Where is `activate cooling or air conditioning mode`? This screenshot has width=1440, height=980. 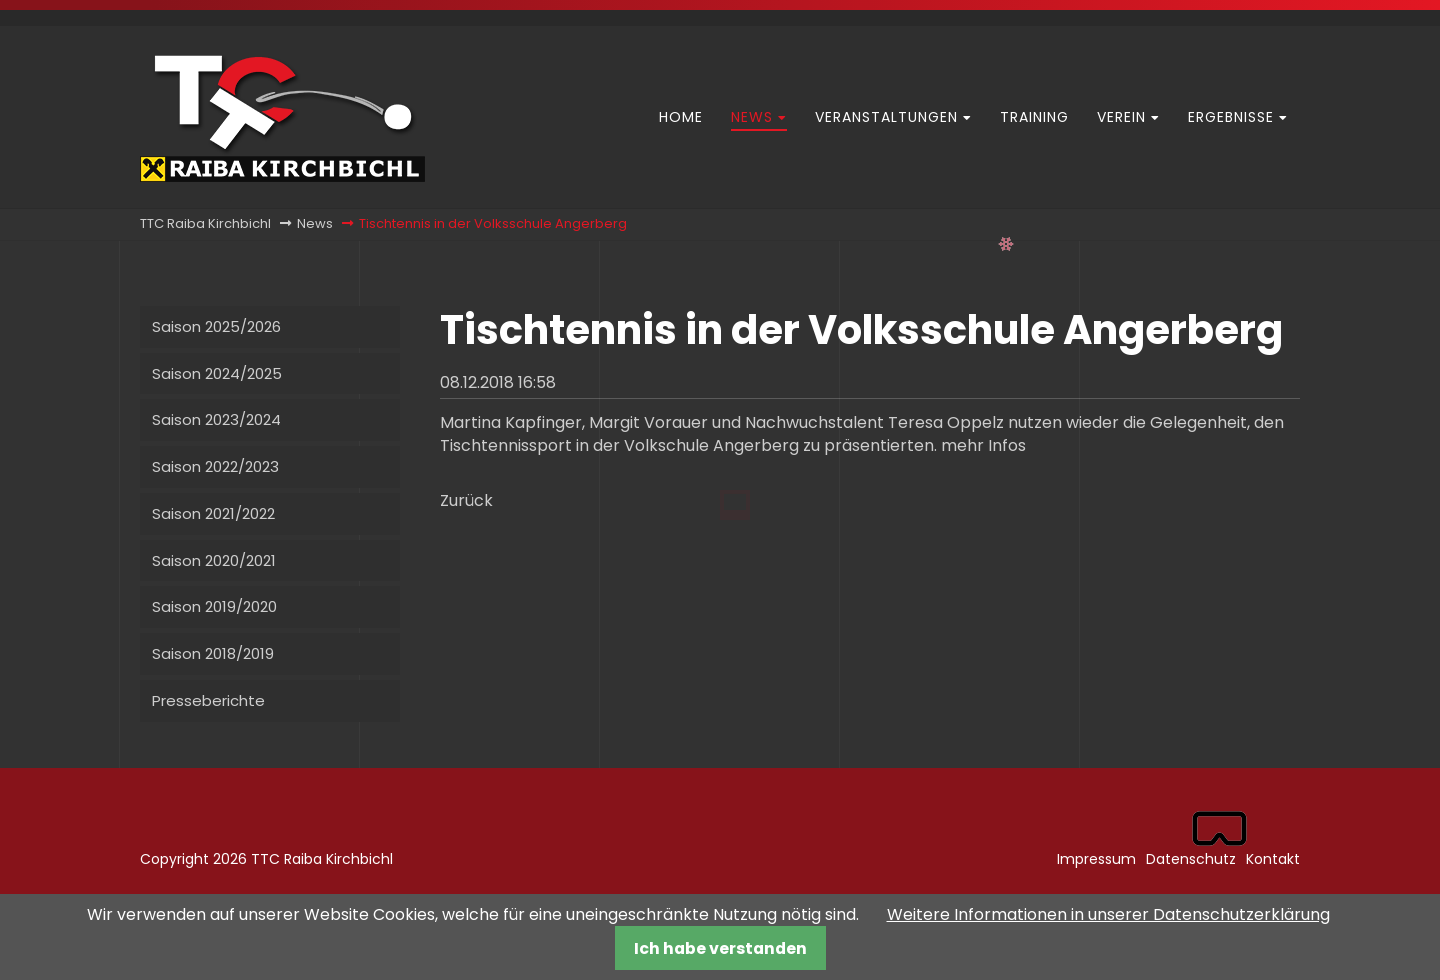 activate cooling or air conditioning mode is located at coordinates (1006, 244).